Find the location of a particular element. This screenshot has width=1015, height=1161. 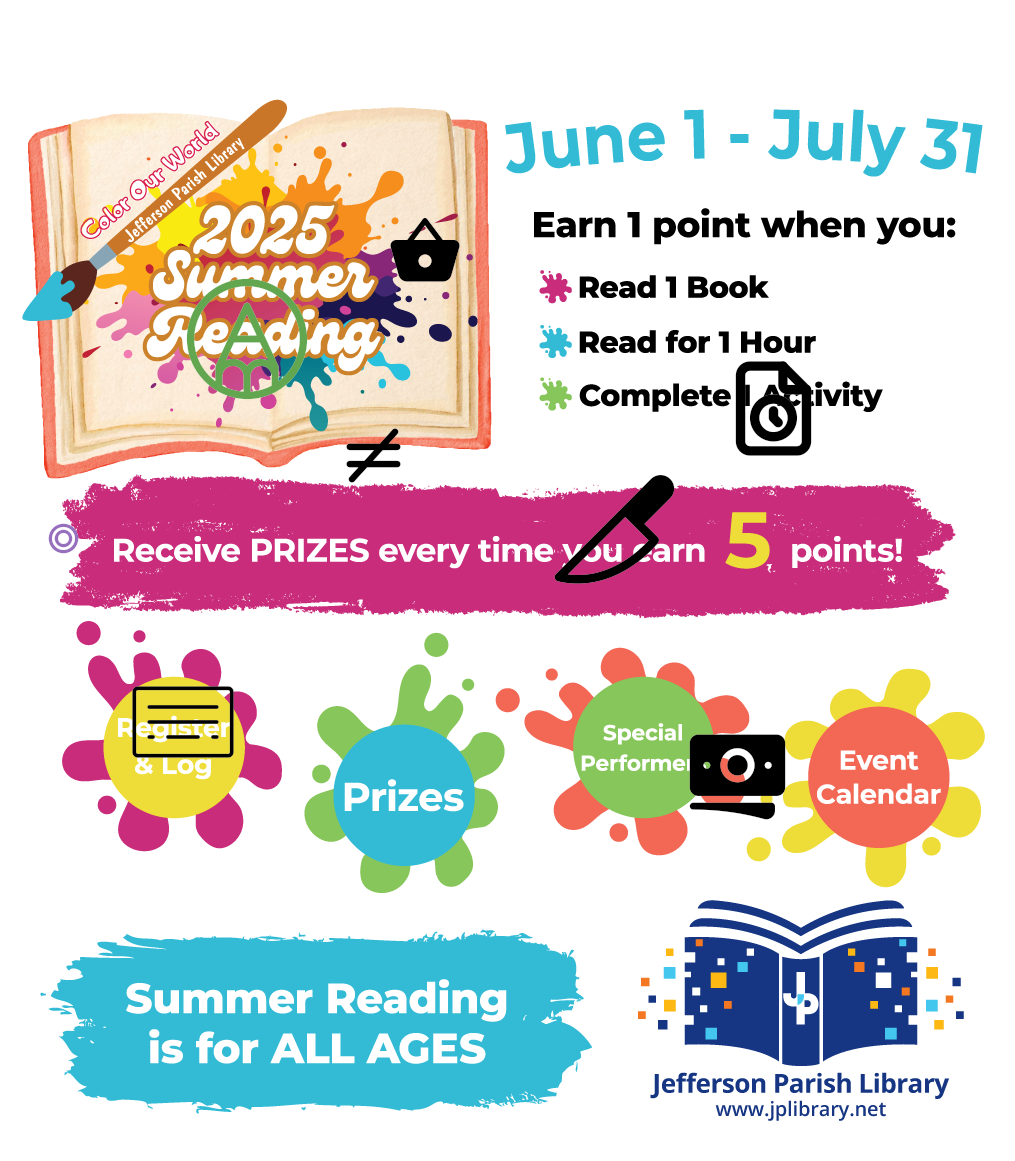

open on-screen keyboard is located at coordinates (183, 722).